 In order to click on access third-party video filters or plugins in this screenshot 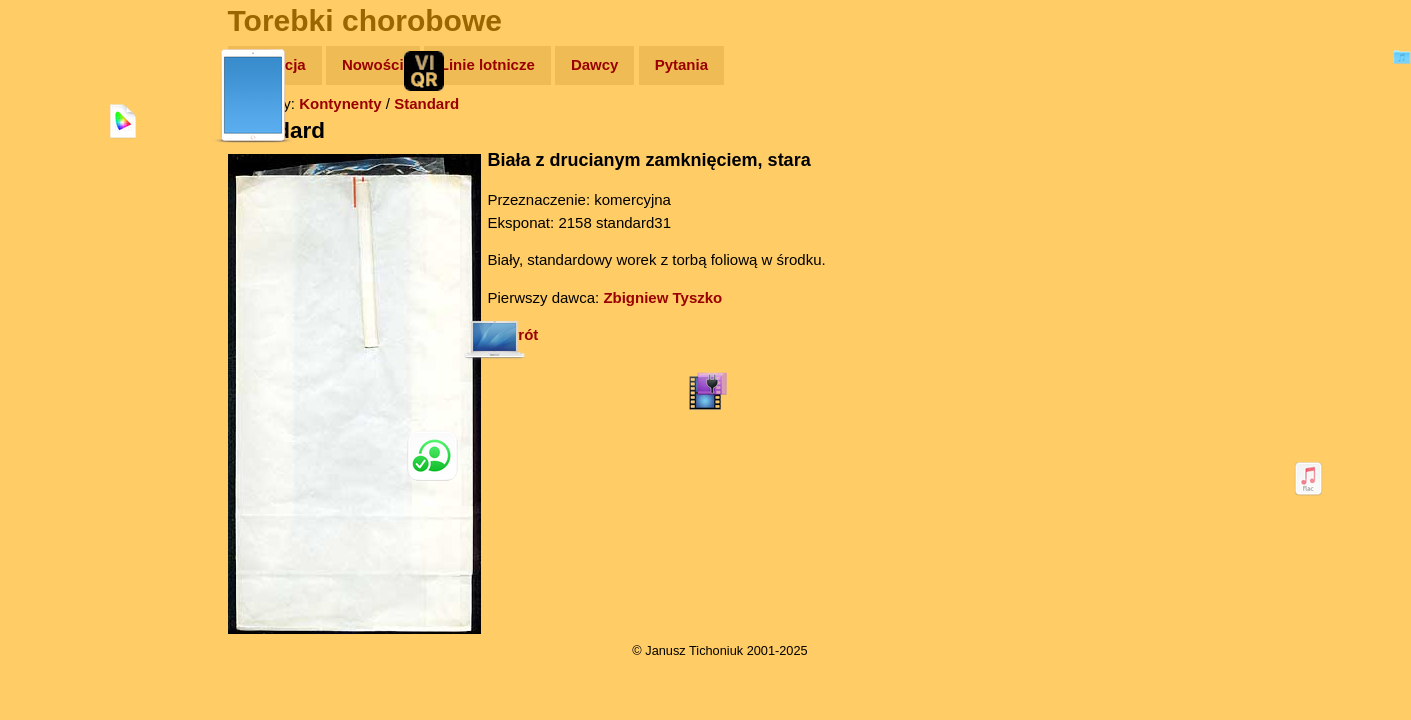, I will do `click(708, 391)`.